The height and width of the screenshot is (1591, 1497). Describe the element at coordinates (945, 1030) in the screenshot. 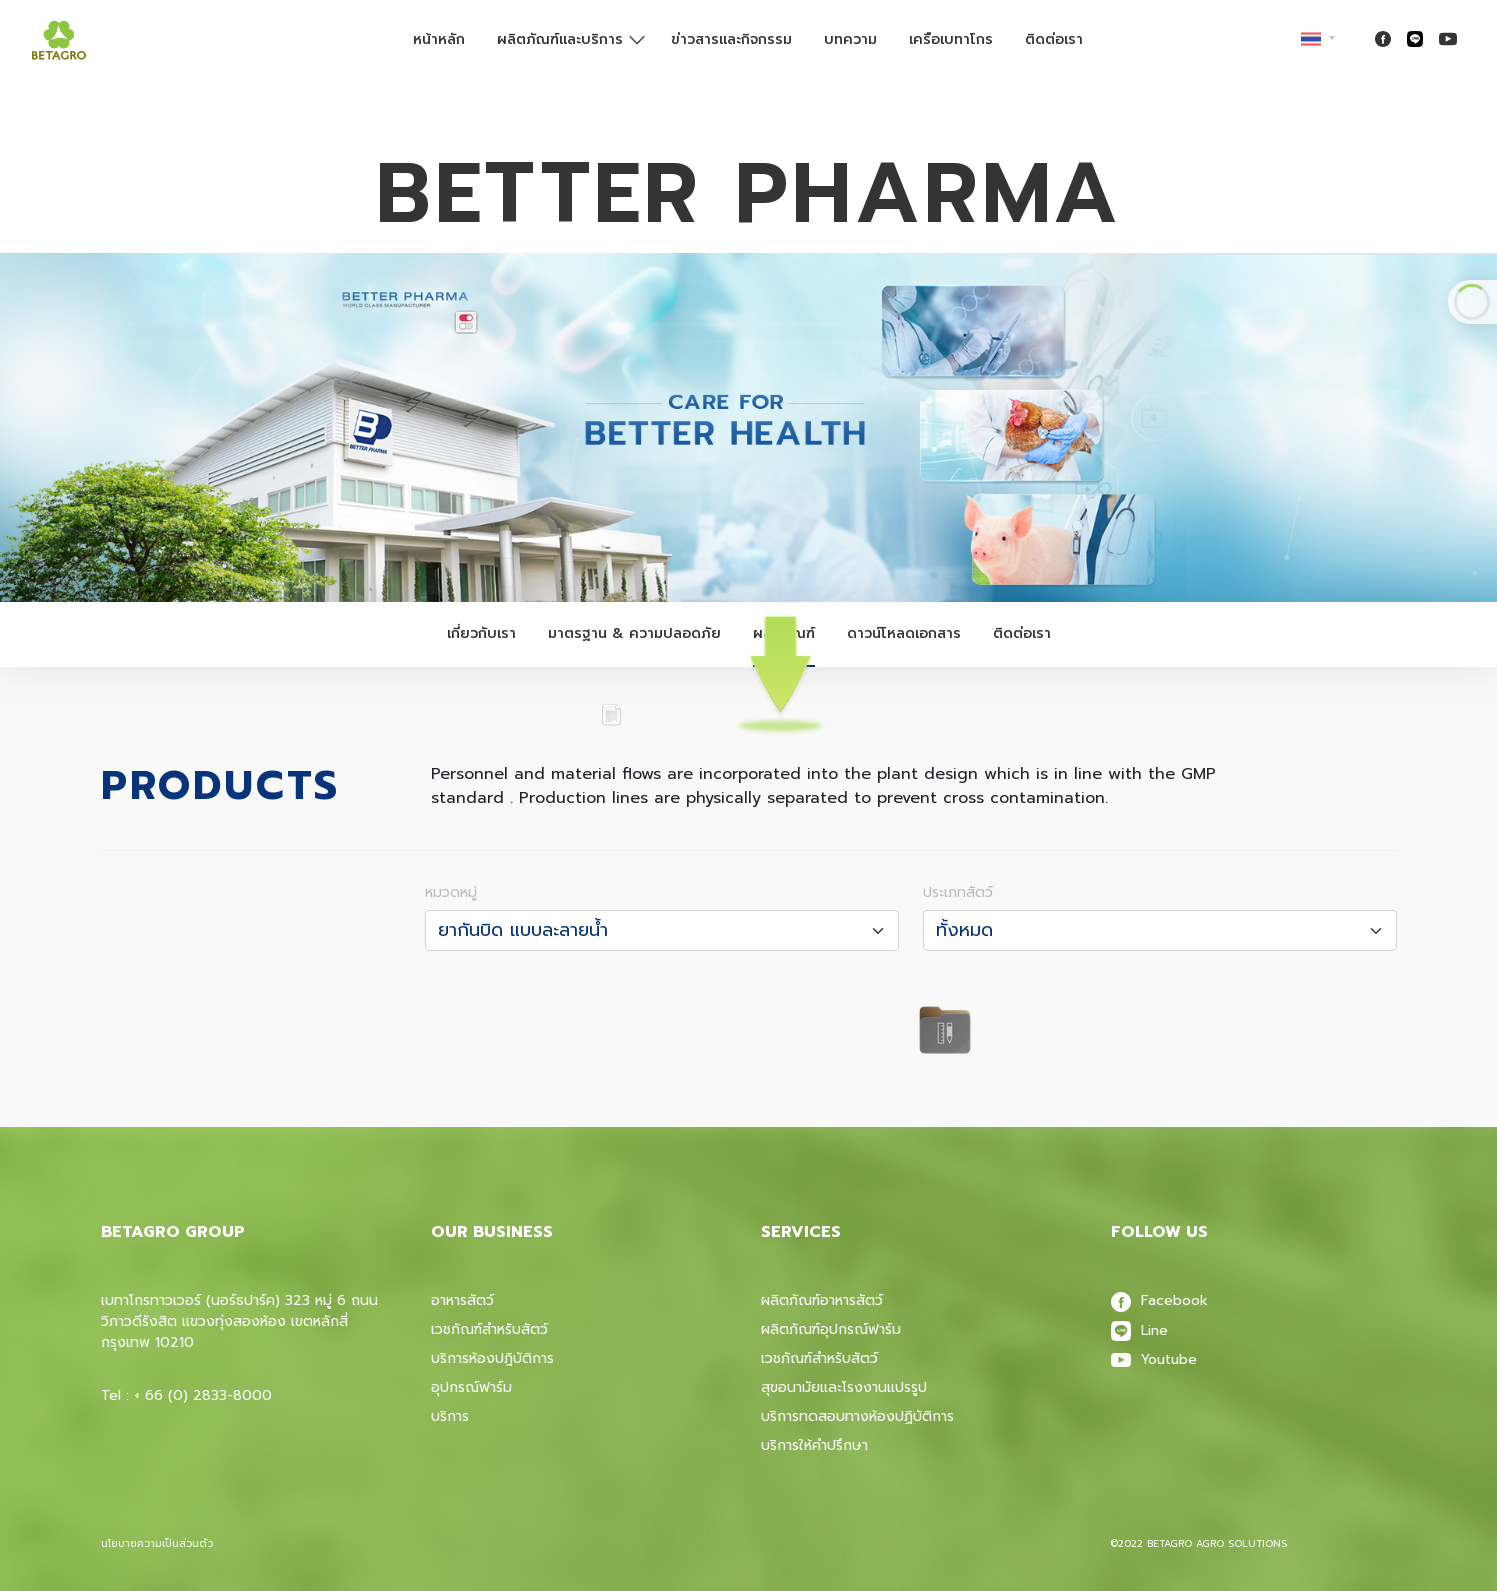

I see `access document templates folder` at that location.